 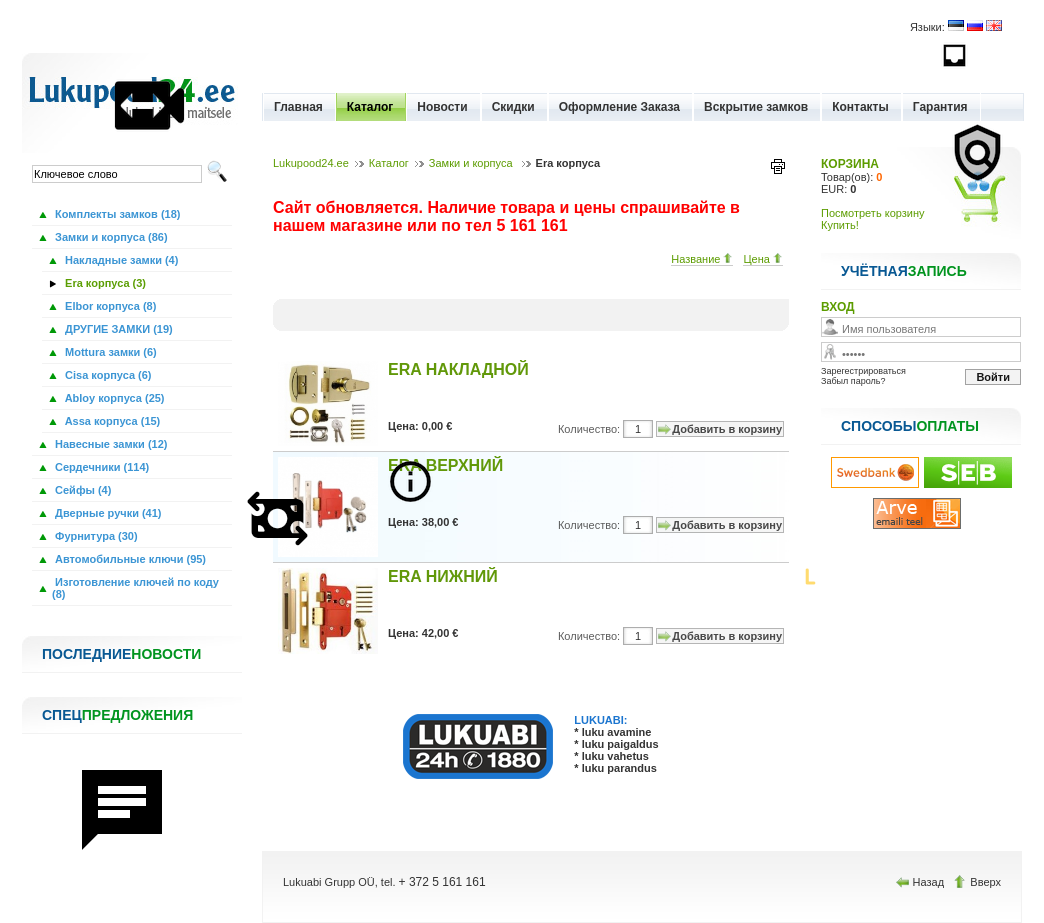 What do you see at coordinates (410, 481) in the screenshot?
I see `view more information or details` at bounding box center [410, 481].